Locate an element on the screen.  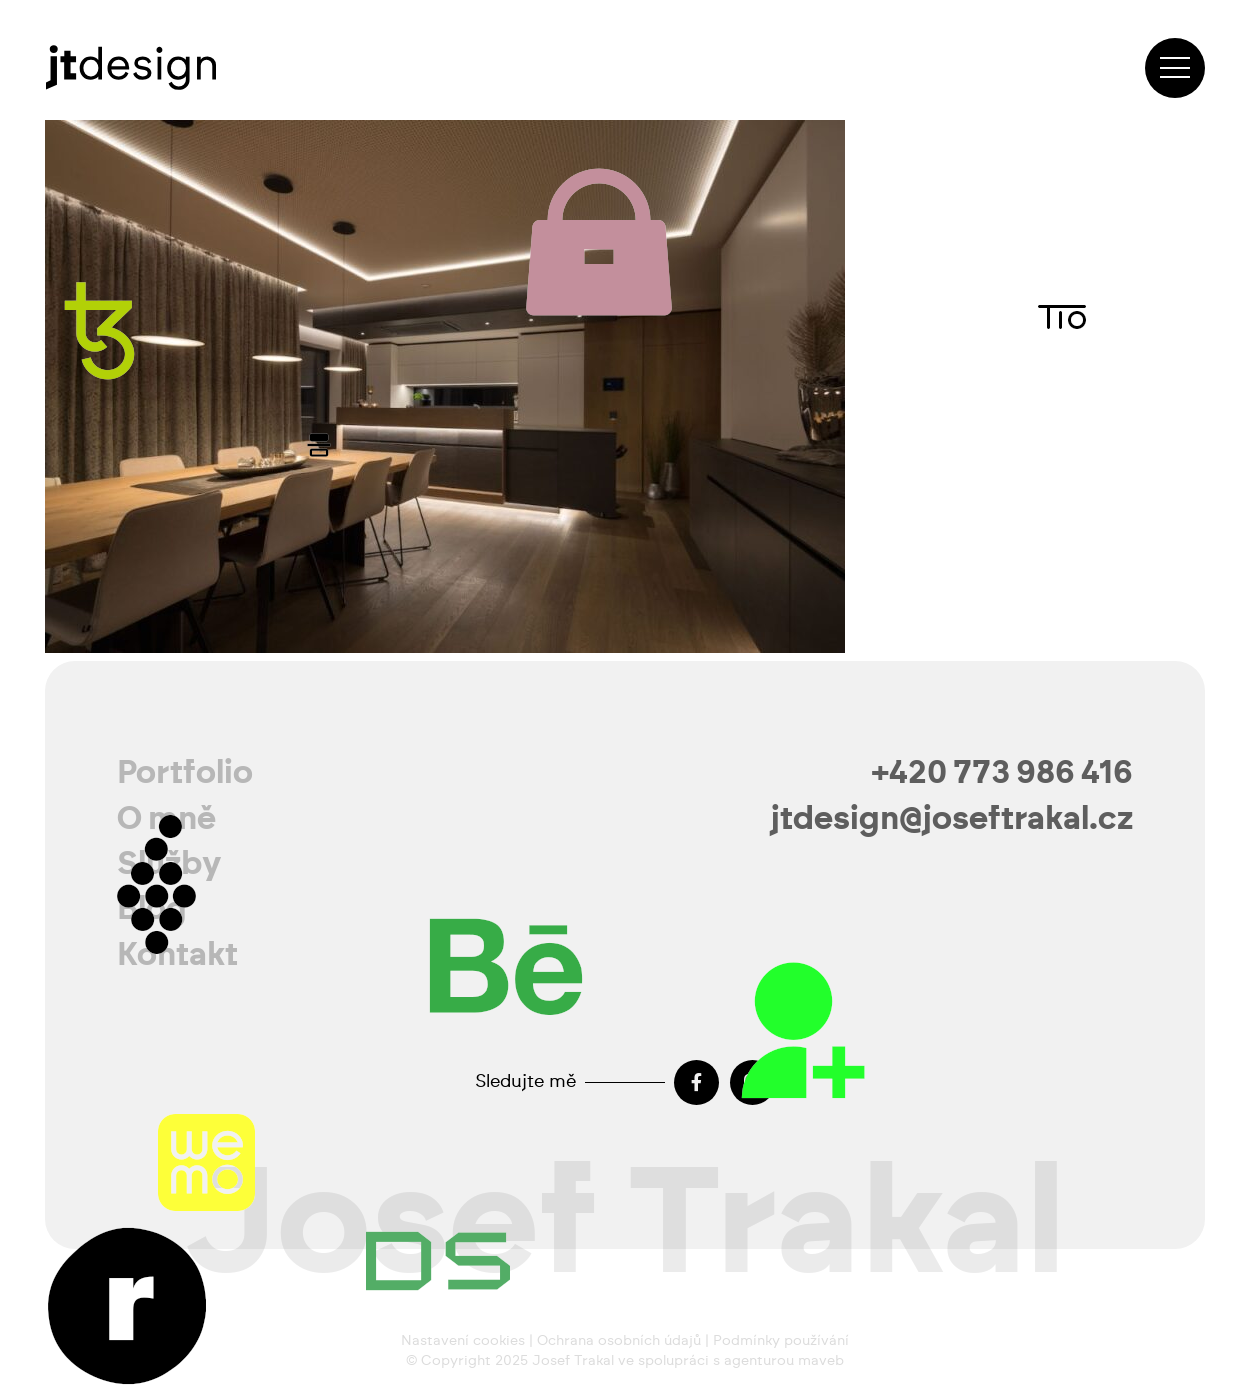
open the Wemo smart home app is located at coordinates (206, 1162).